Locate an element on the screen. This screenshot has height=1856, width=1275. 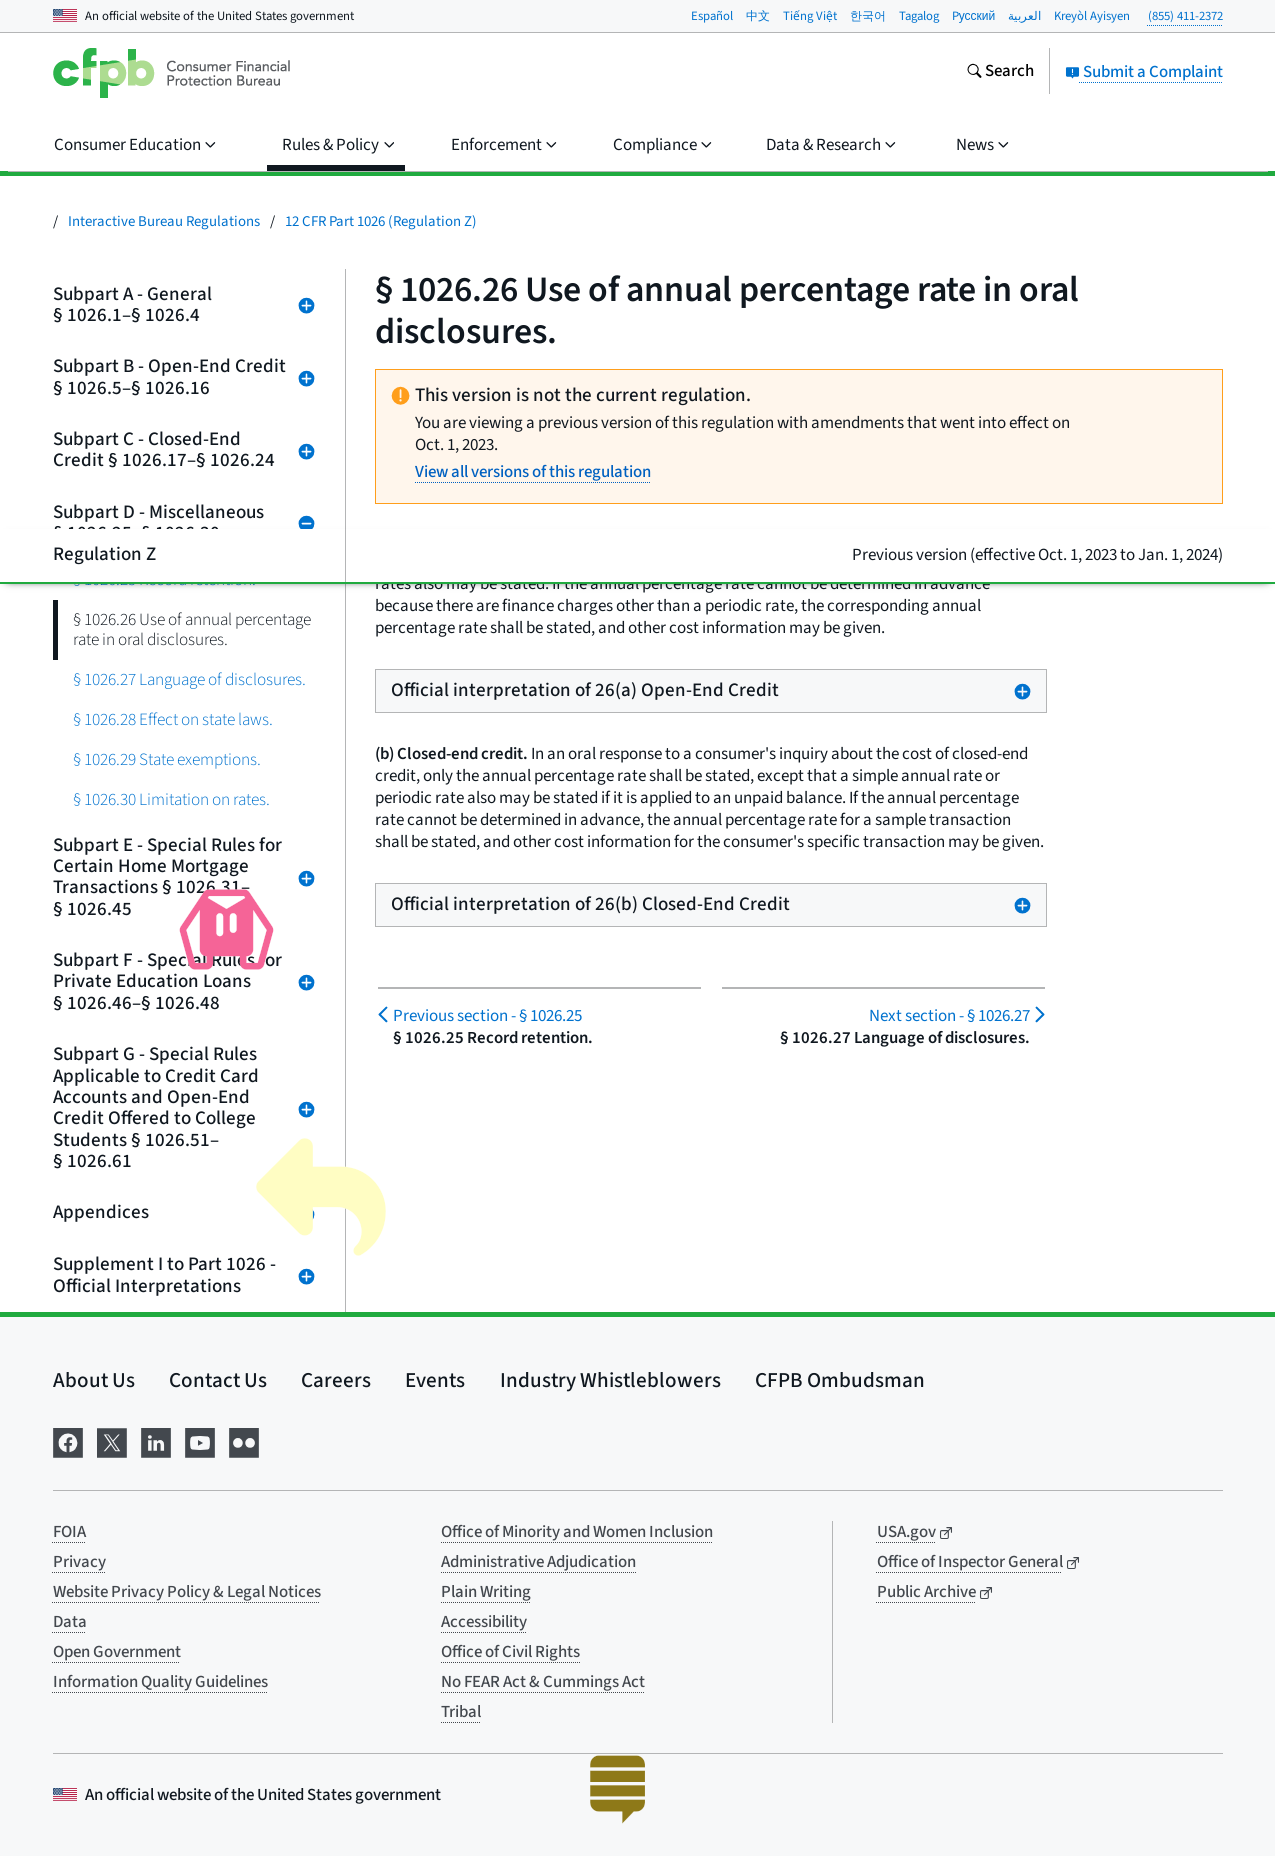
stack exchange logo is located at coordinates (617, 1789).